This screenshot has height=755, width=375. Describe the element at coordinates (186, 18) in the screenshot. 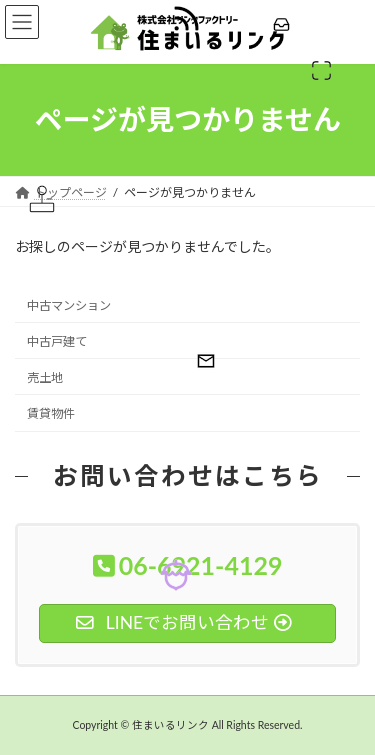

I see `subscribe to RSS feed` at that location.